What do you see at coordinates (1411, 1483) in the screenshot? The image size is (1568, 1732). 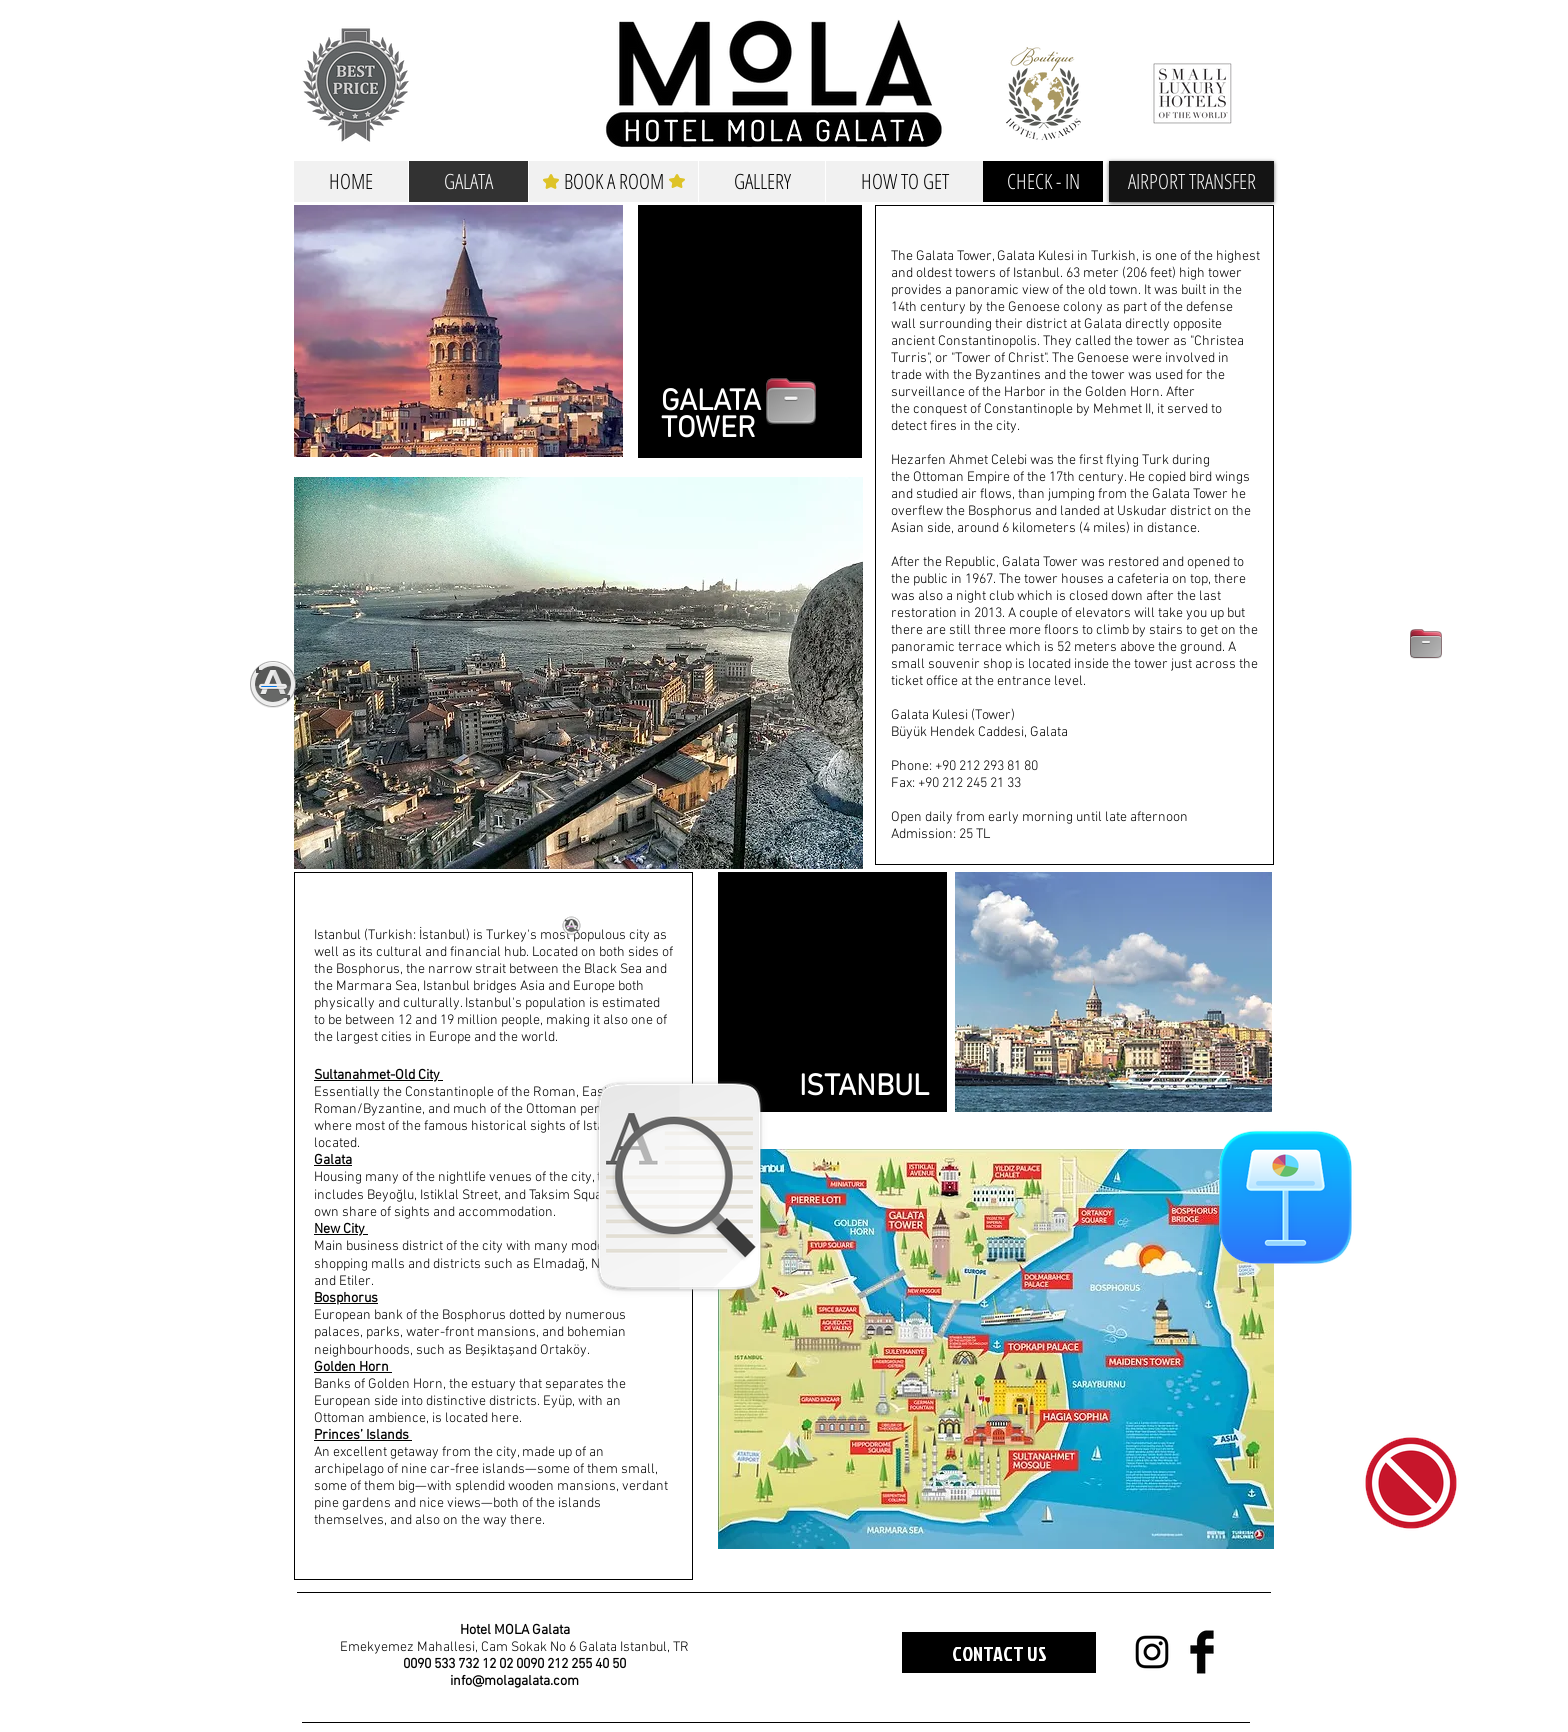 I see `clear or delete text from an input field` at bounding box center [1411, 1483].